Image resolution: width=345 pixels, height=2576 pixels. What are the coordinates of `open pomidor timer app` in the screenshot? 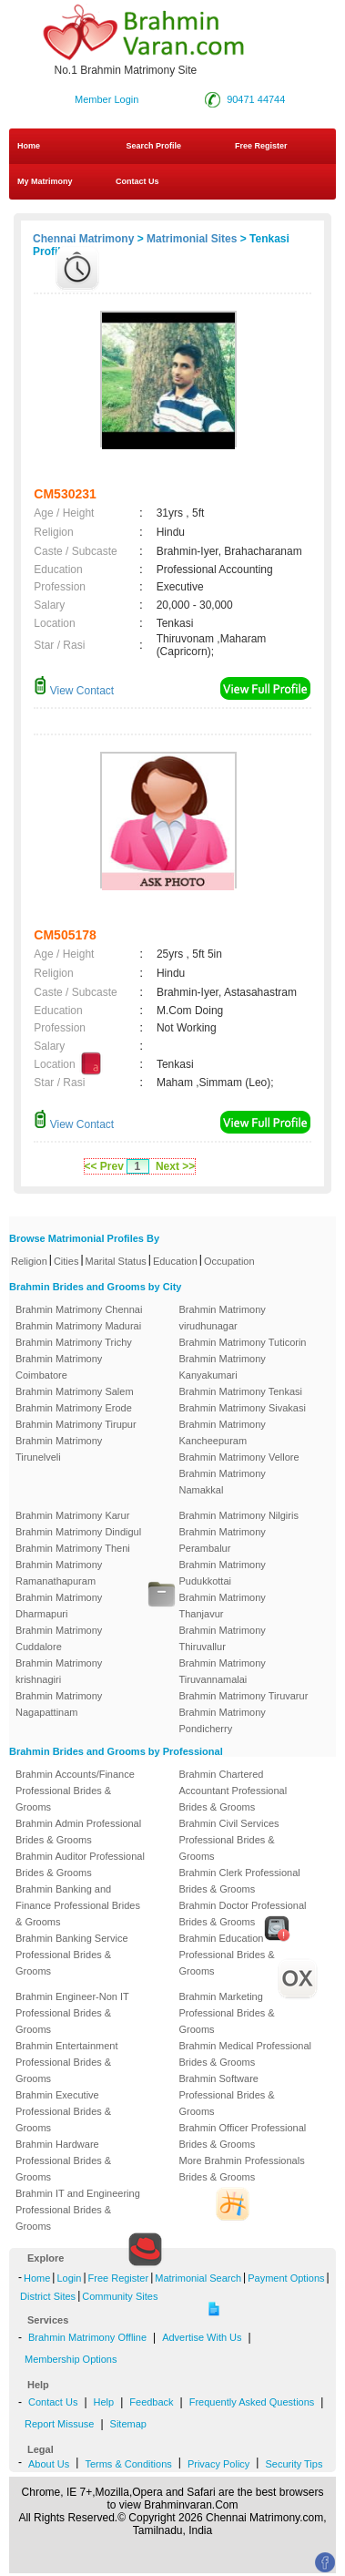 It's located at (77, 268).